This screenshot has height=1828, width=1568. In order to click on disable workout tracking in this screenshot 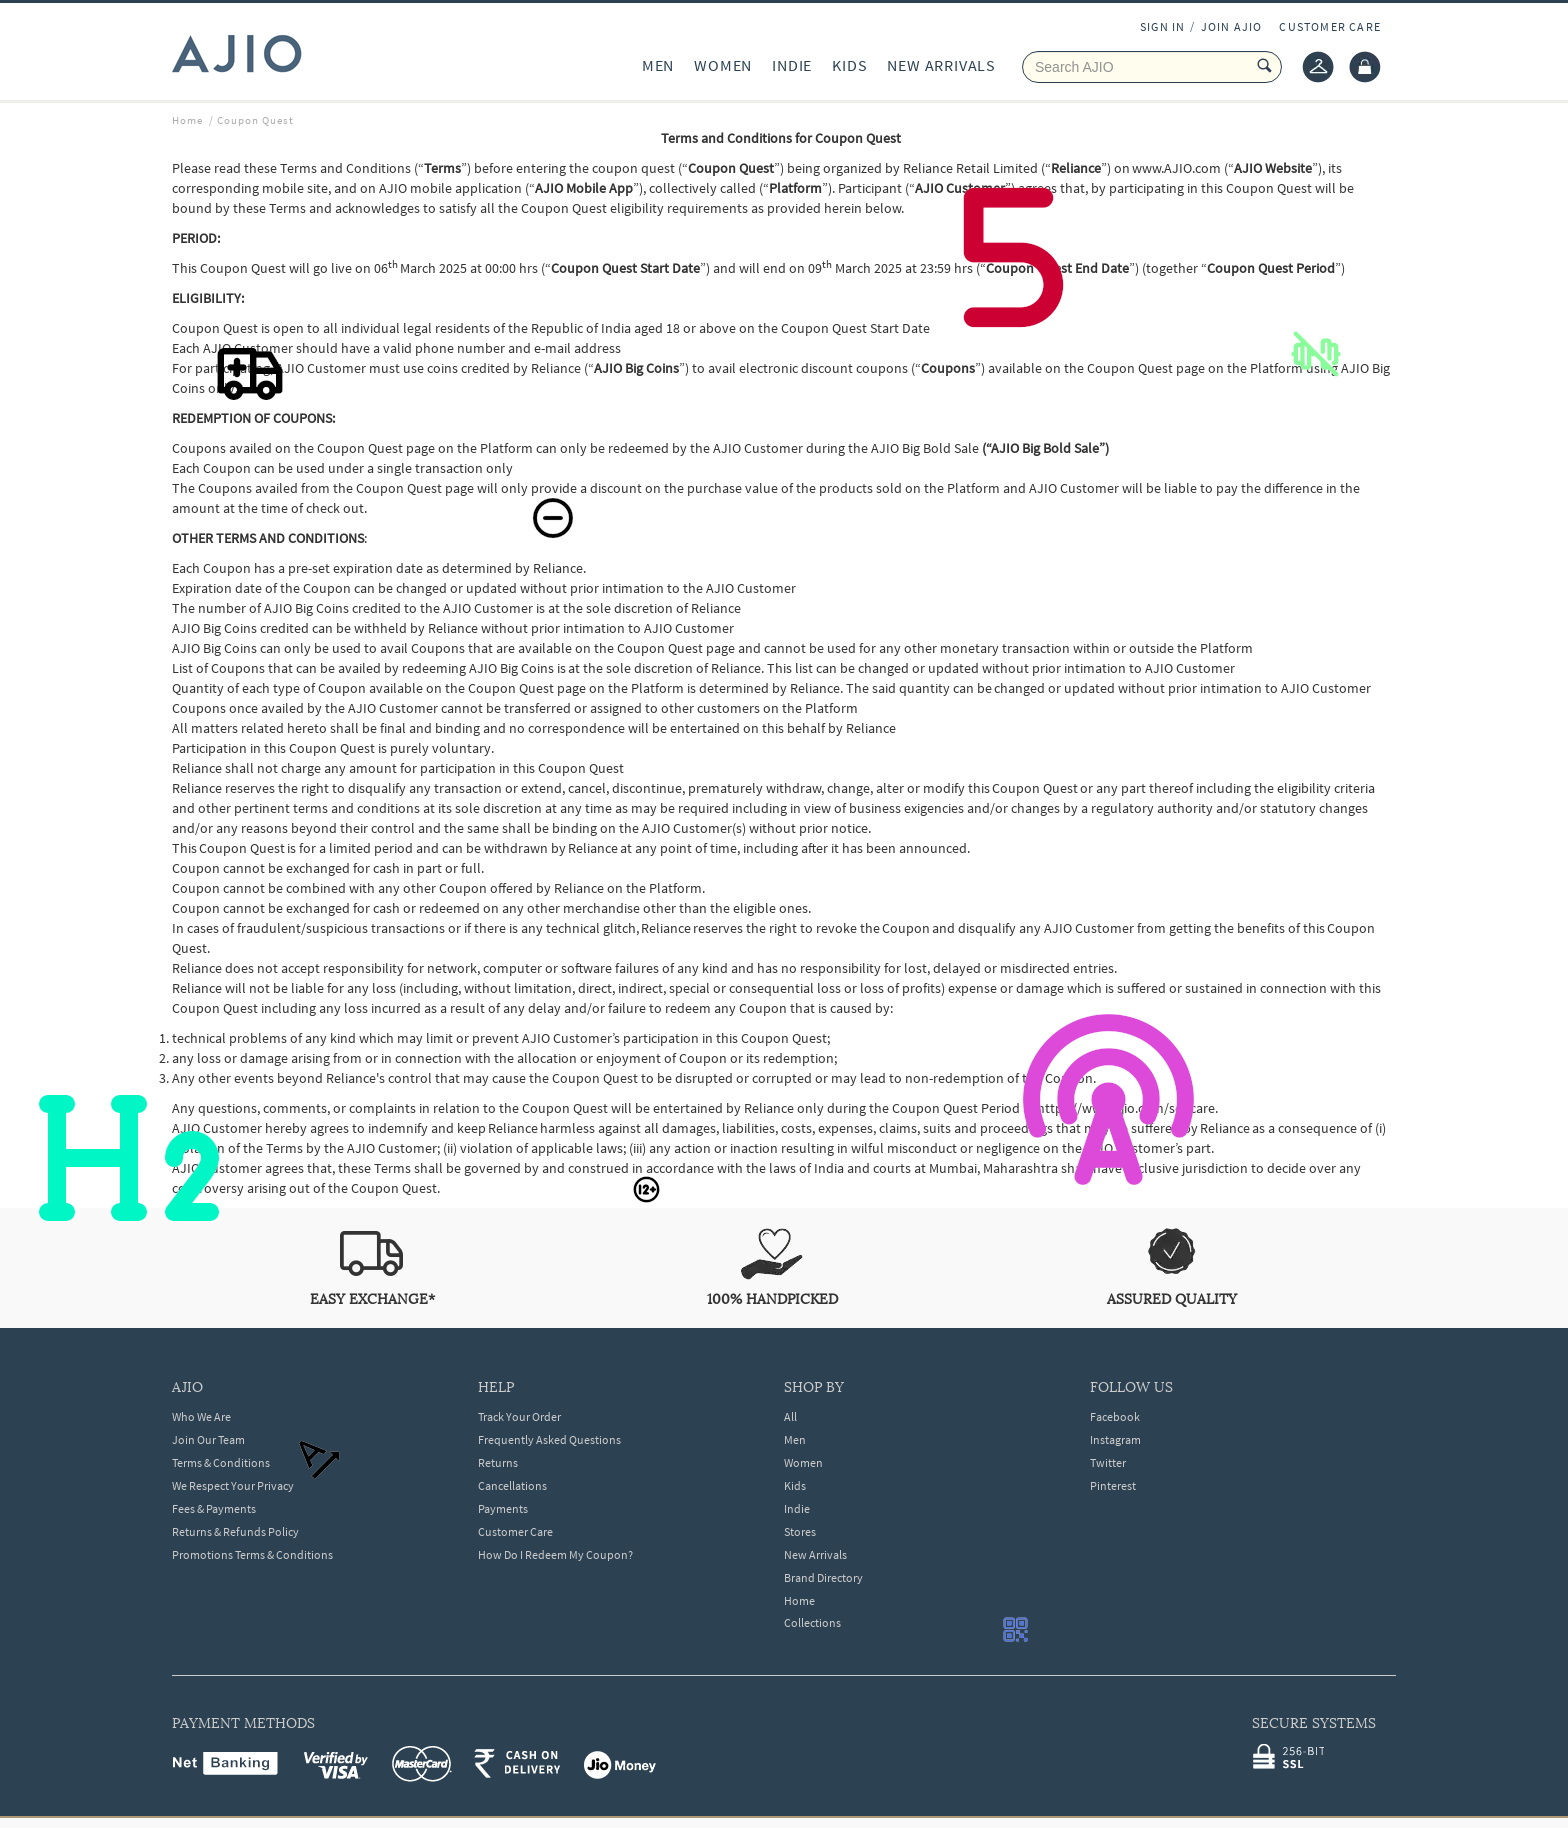, I will do `click(1316, 354)`.